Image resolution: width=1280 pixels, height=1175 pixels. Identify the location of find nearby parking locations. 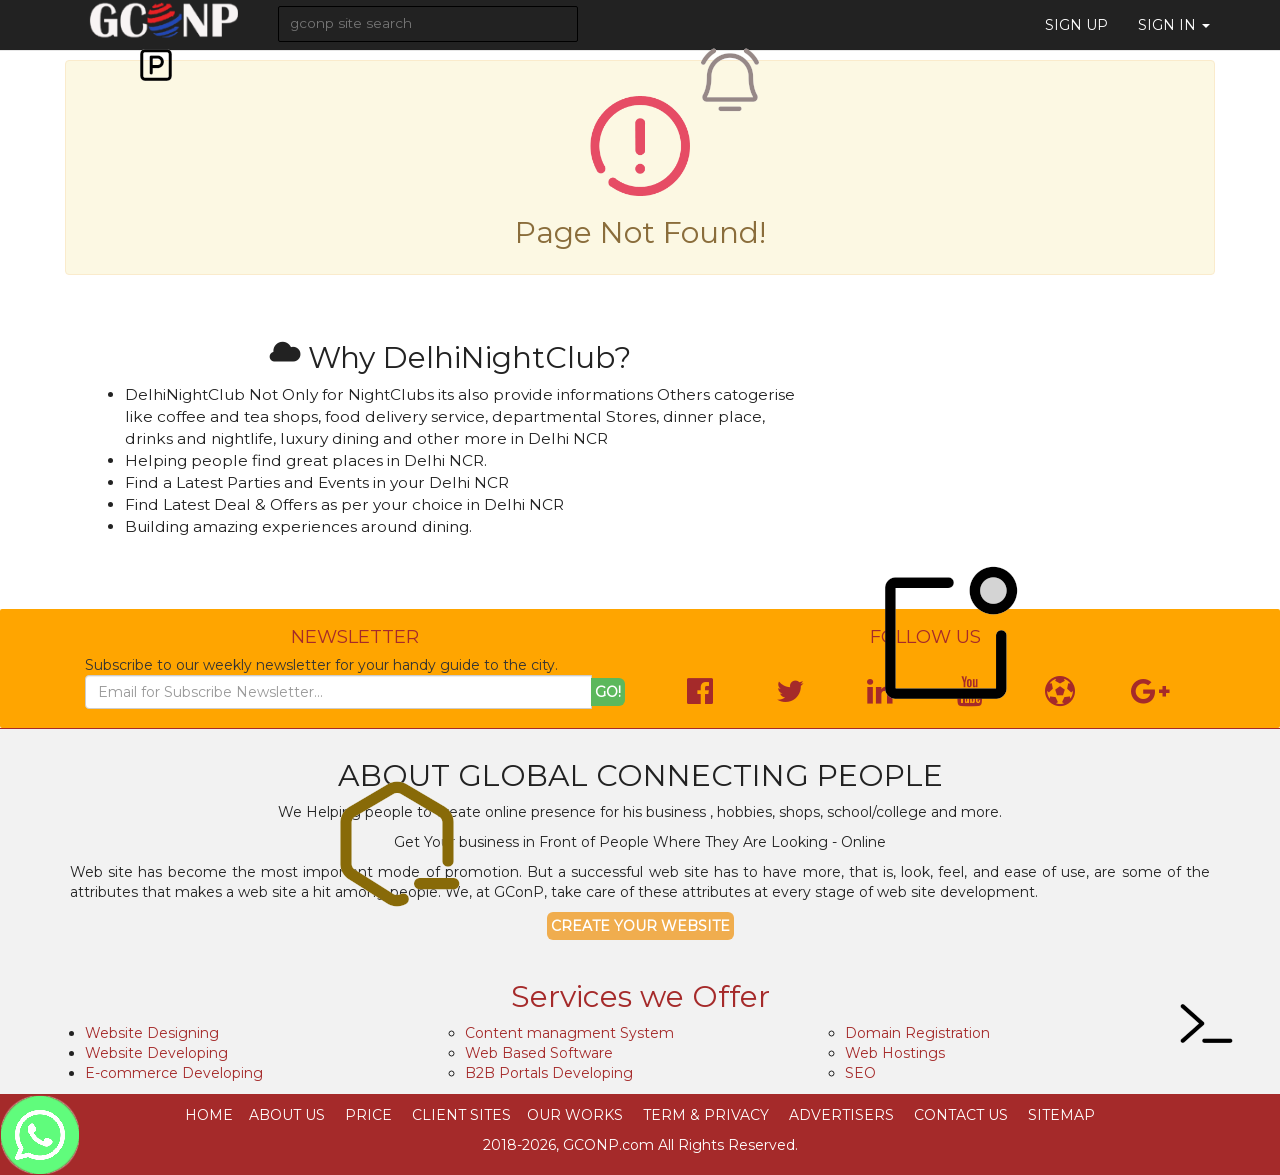
(156, 65).